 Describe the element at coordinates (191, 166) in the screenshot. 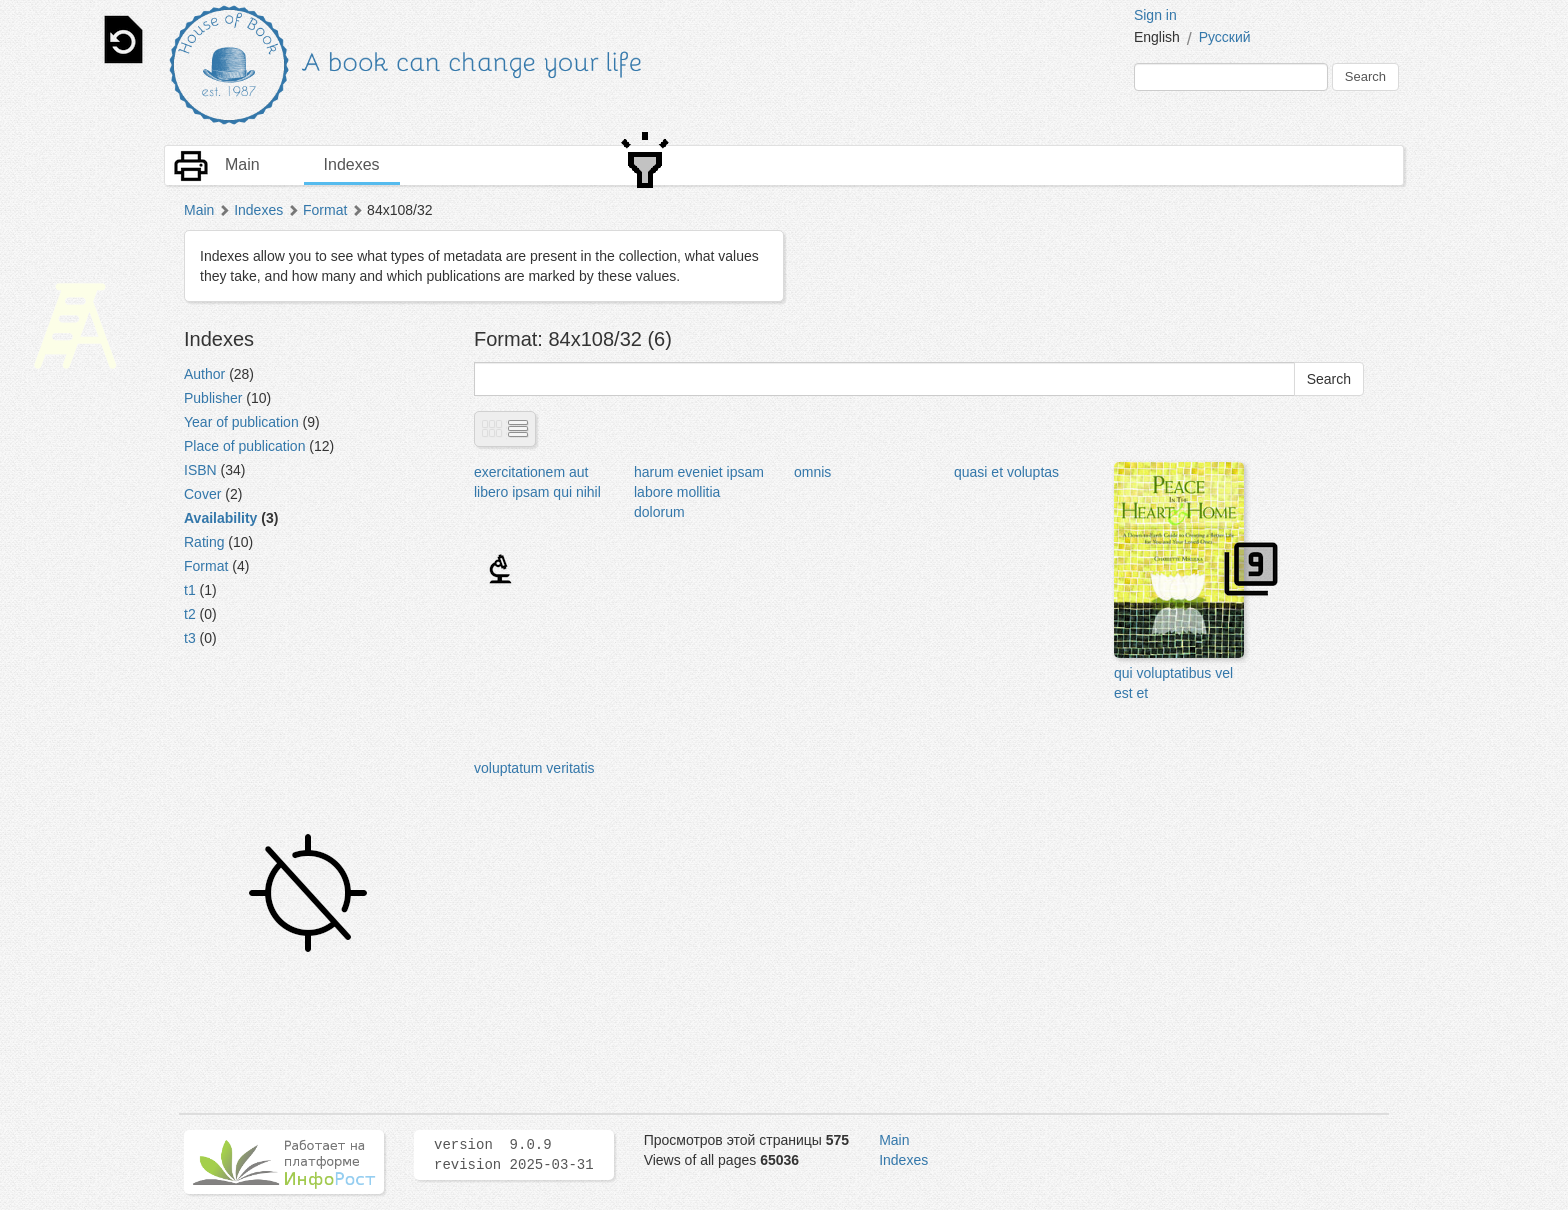

I see `print this document` at that location.